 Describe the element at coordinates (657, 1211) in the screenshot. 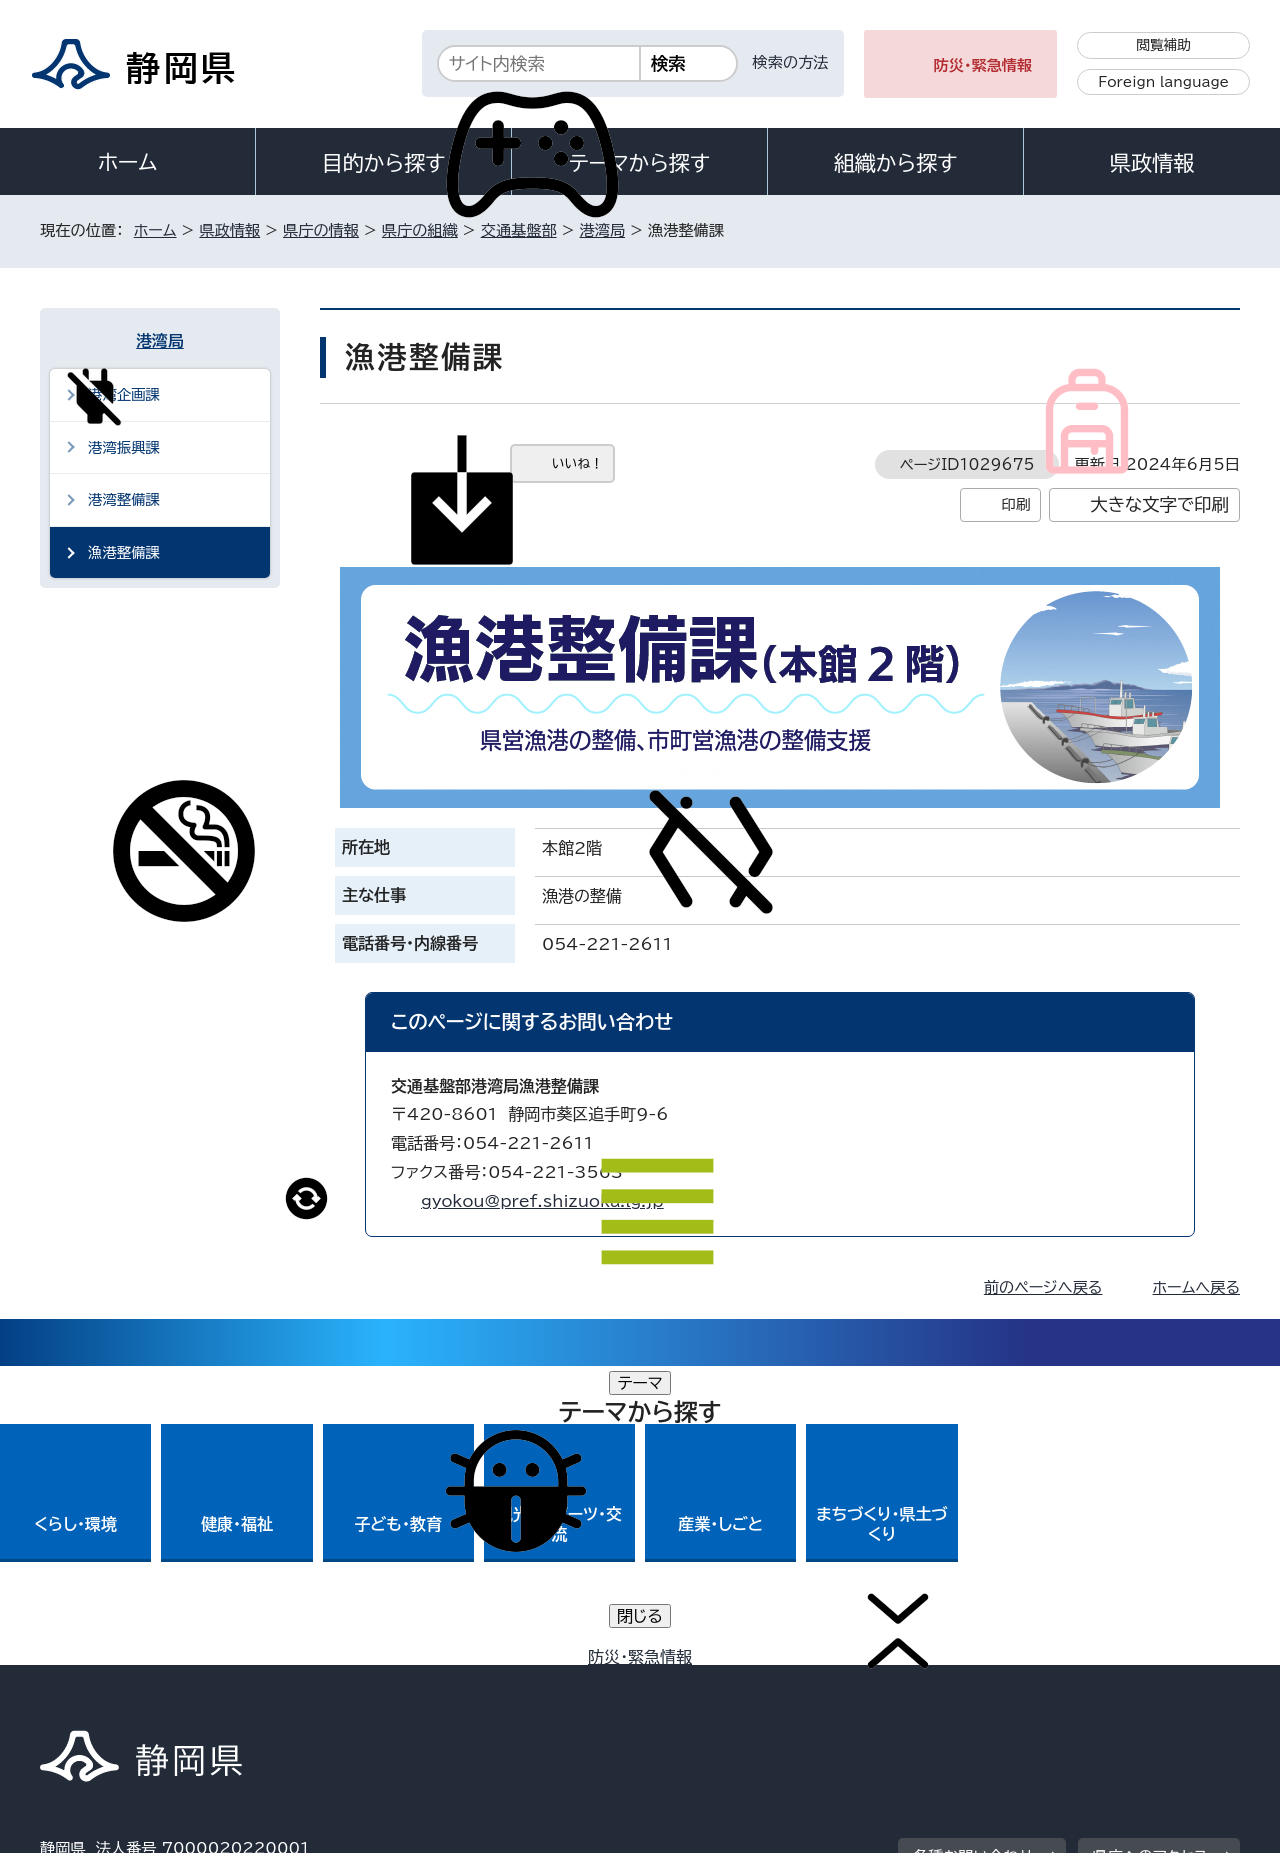

I see `open navigation menu` at that location.